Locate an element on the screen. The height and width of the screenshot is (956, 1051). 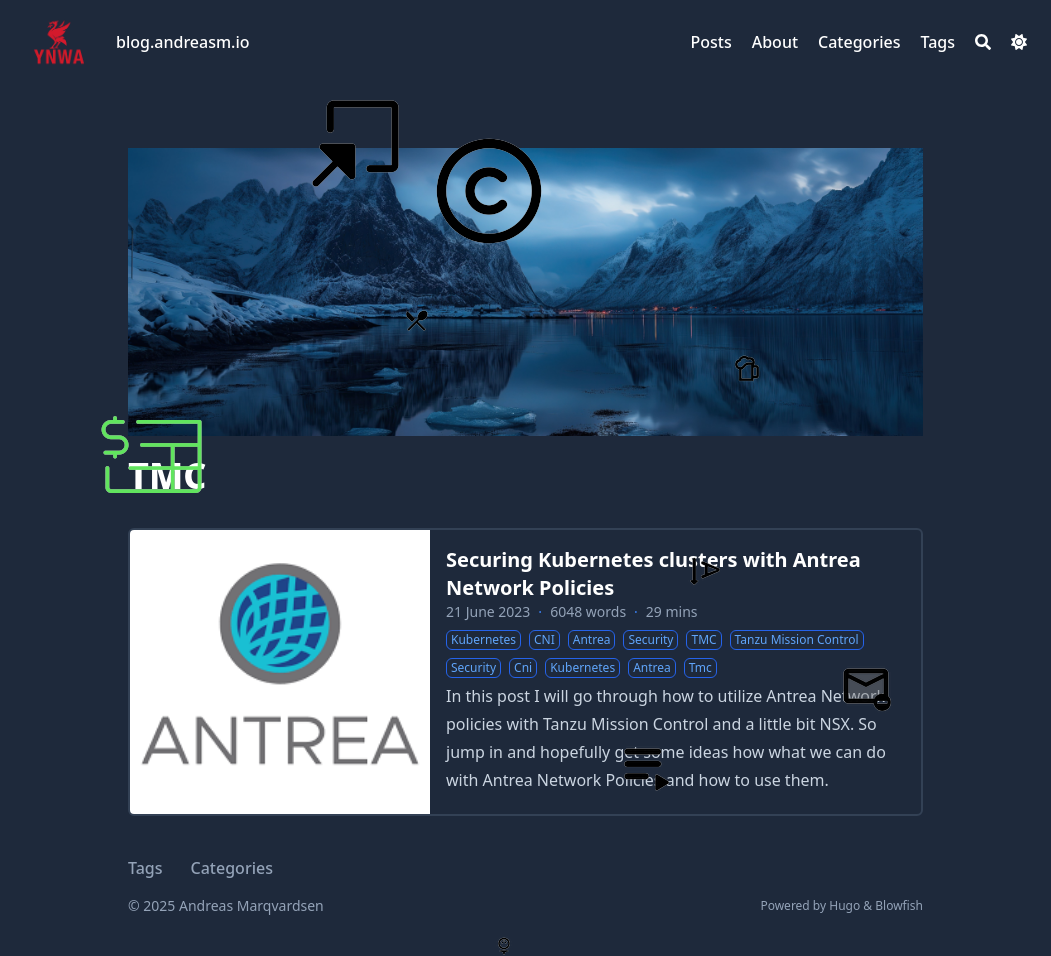
find nearby restaurants is located at coordinates (416, 320).